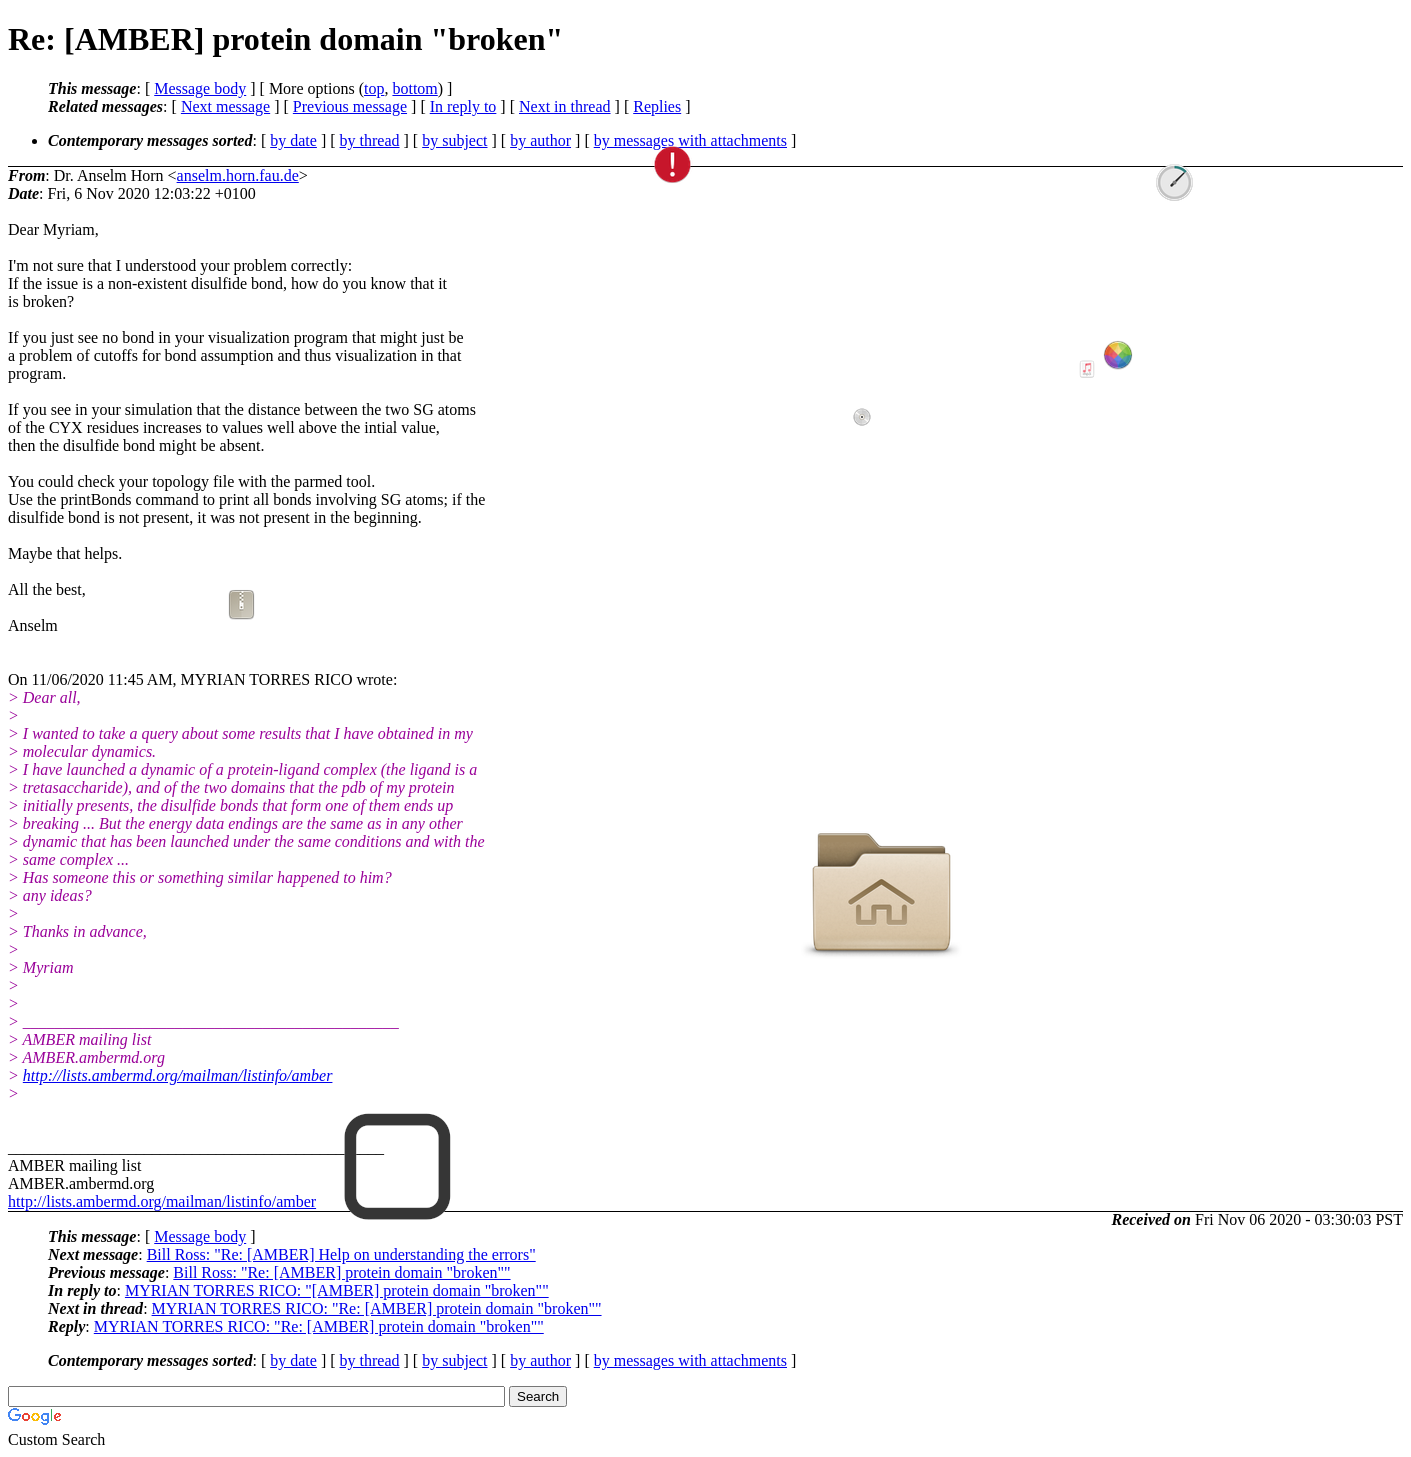 Image resolution: width=1411 pixels, height=1457 pixels. Describe the element at coordinates (862, 417) in the screenshot. I see `indicates a blank CD-R disc ready for burning` at that location.